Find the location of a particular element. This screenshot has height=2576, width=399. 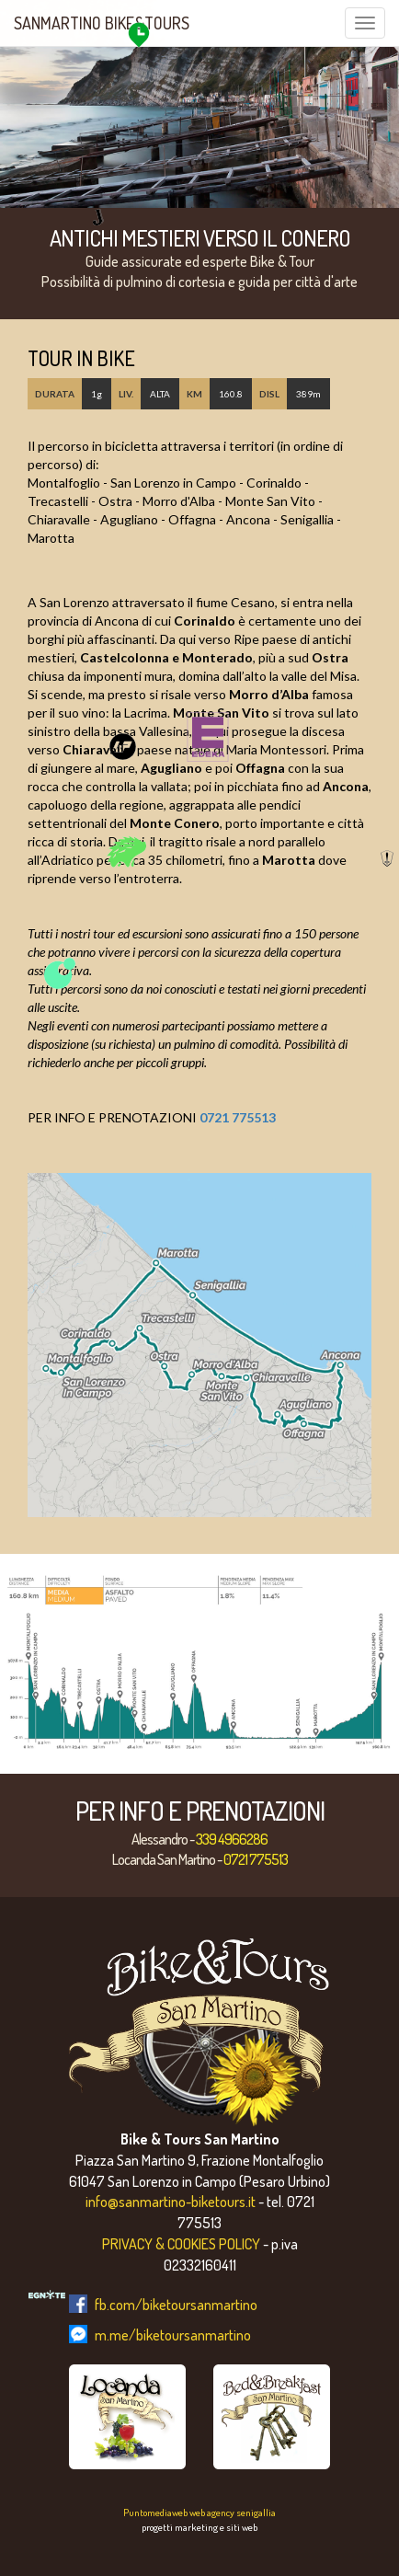

moonrepo logo is located at coordinates (60, 973).